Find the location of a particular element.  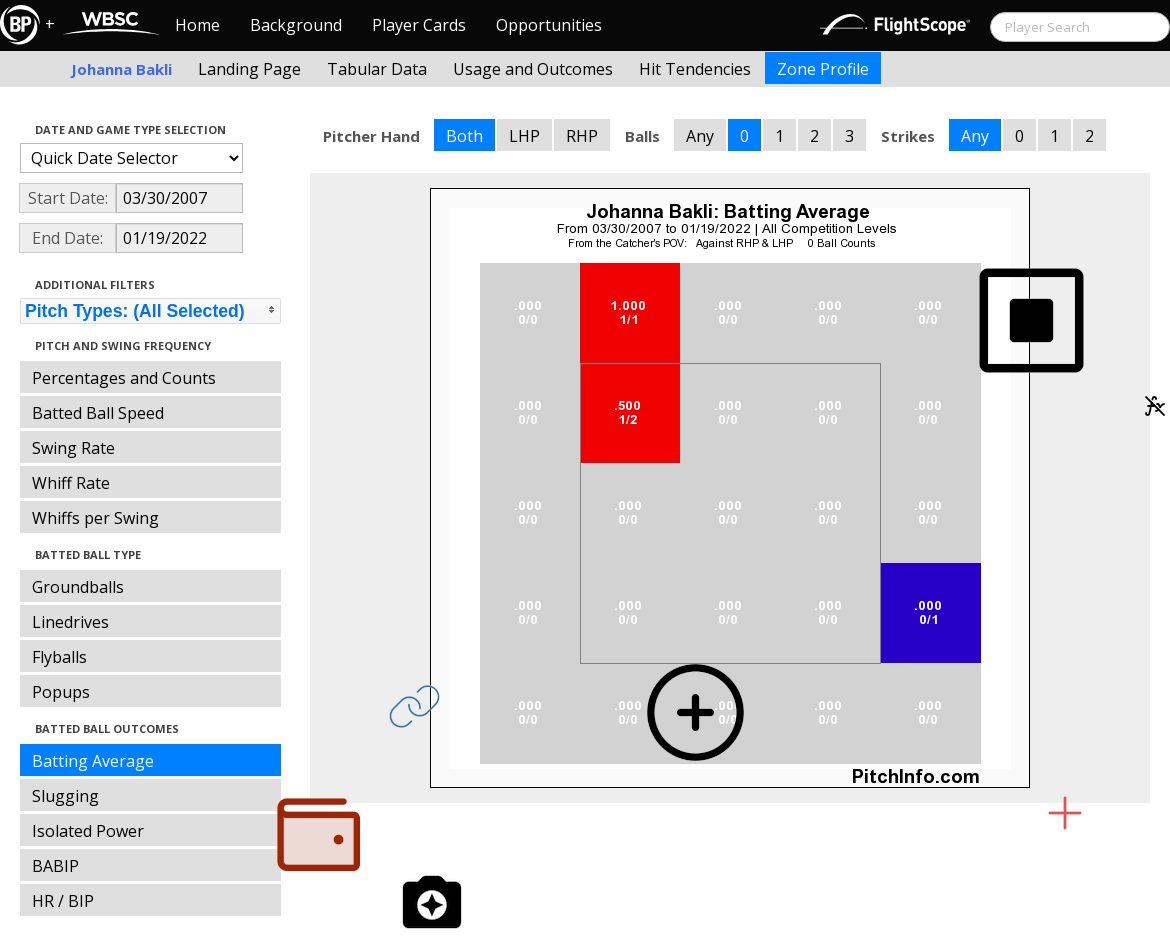

access your wallet or payment methods is located at coordinates (317, 838).